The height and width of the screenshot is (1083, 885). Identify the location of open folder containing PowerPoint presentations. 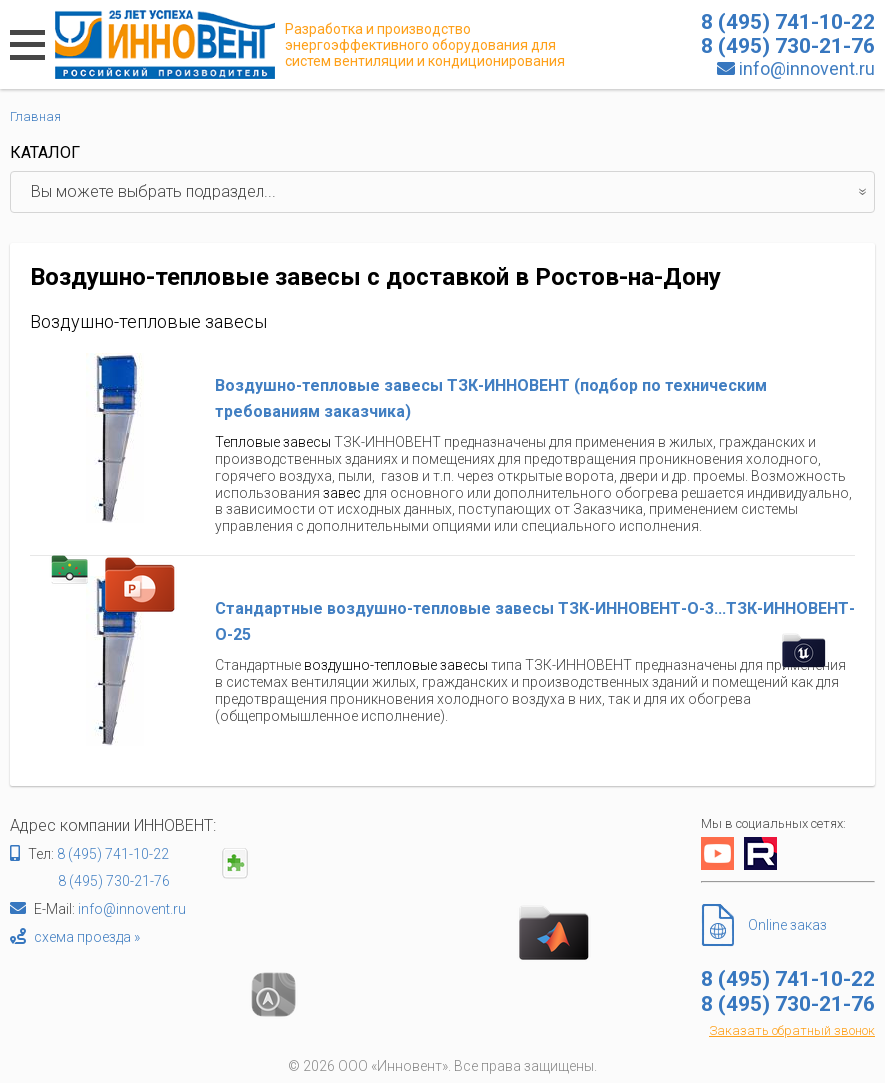
(139, 586).